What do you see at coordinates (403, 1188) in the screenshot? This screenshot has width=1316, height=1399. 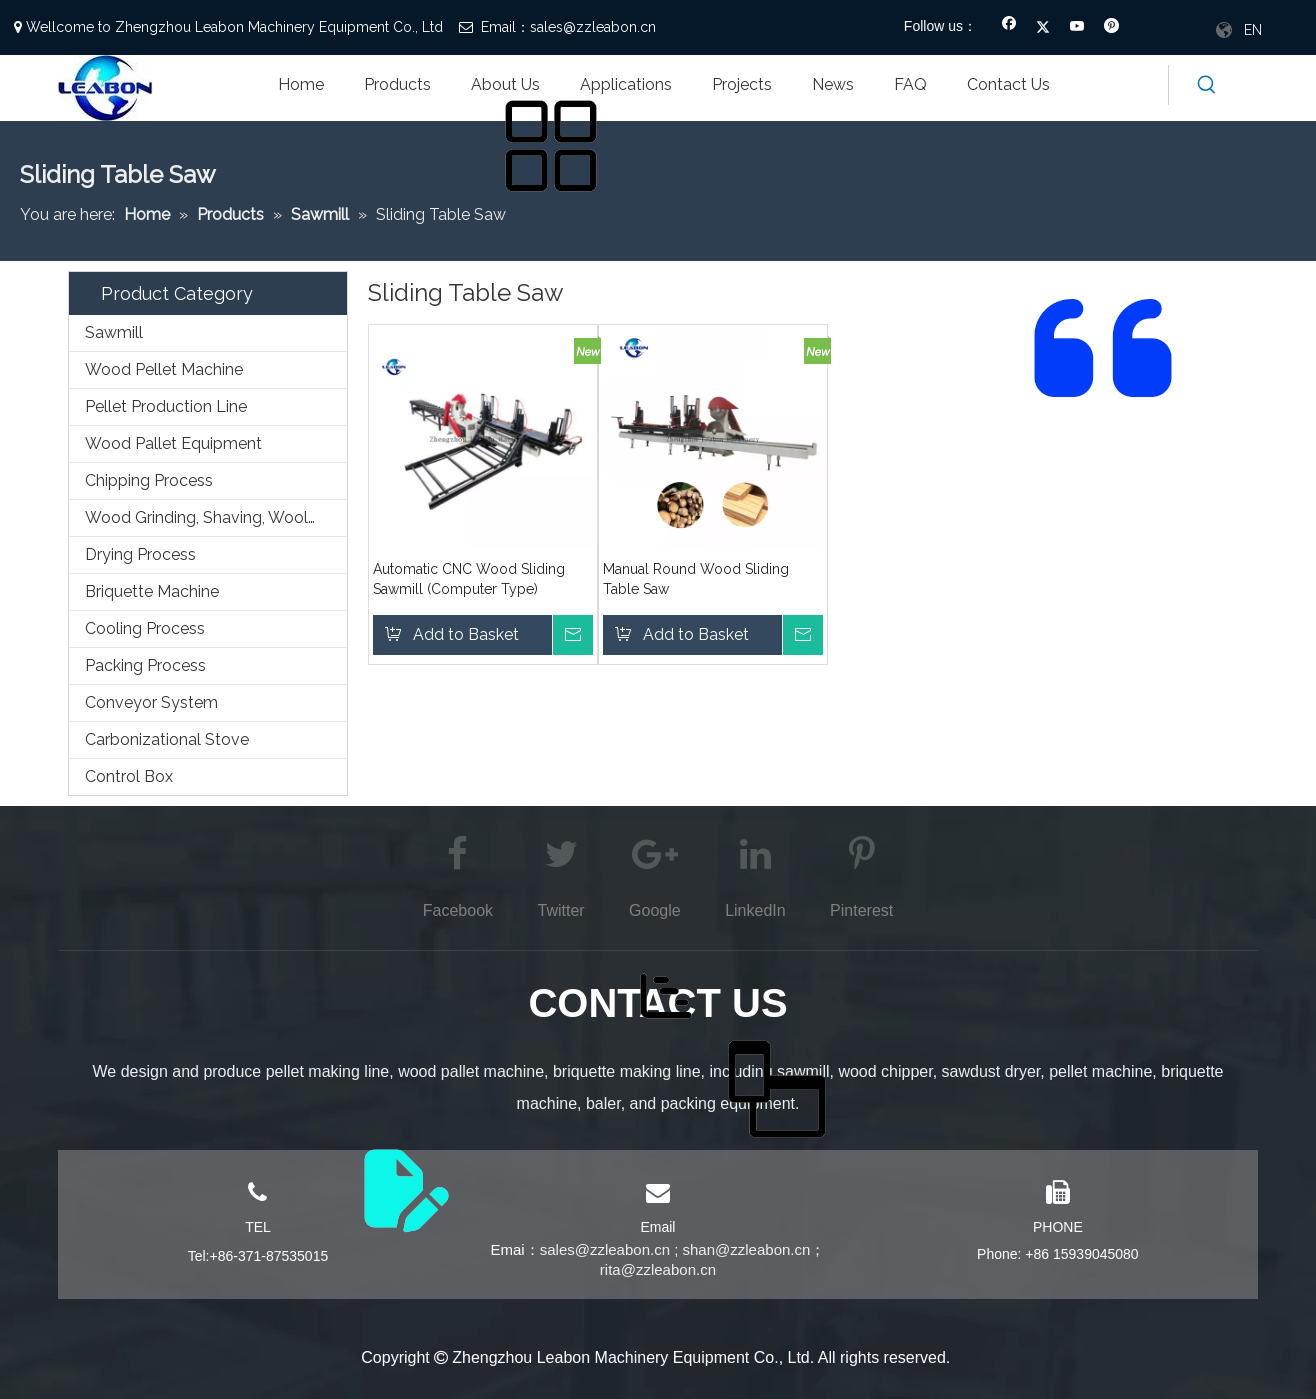 I see `edit this document` at bounding box center [403, 1188].